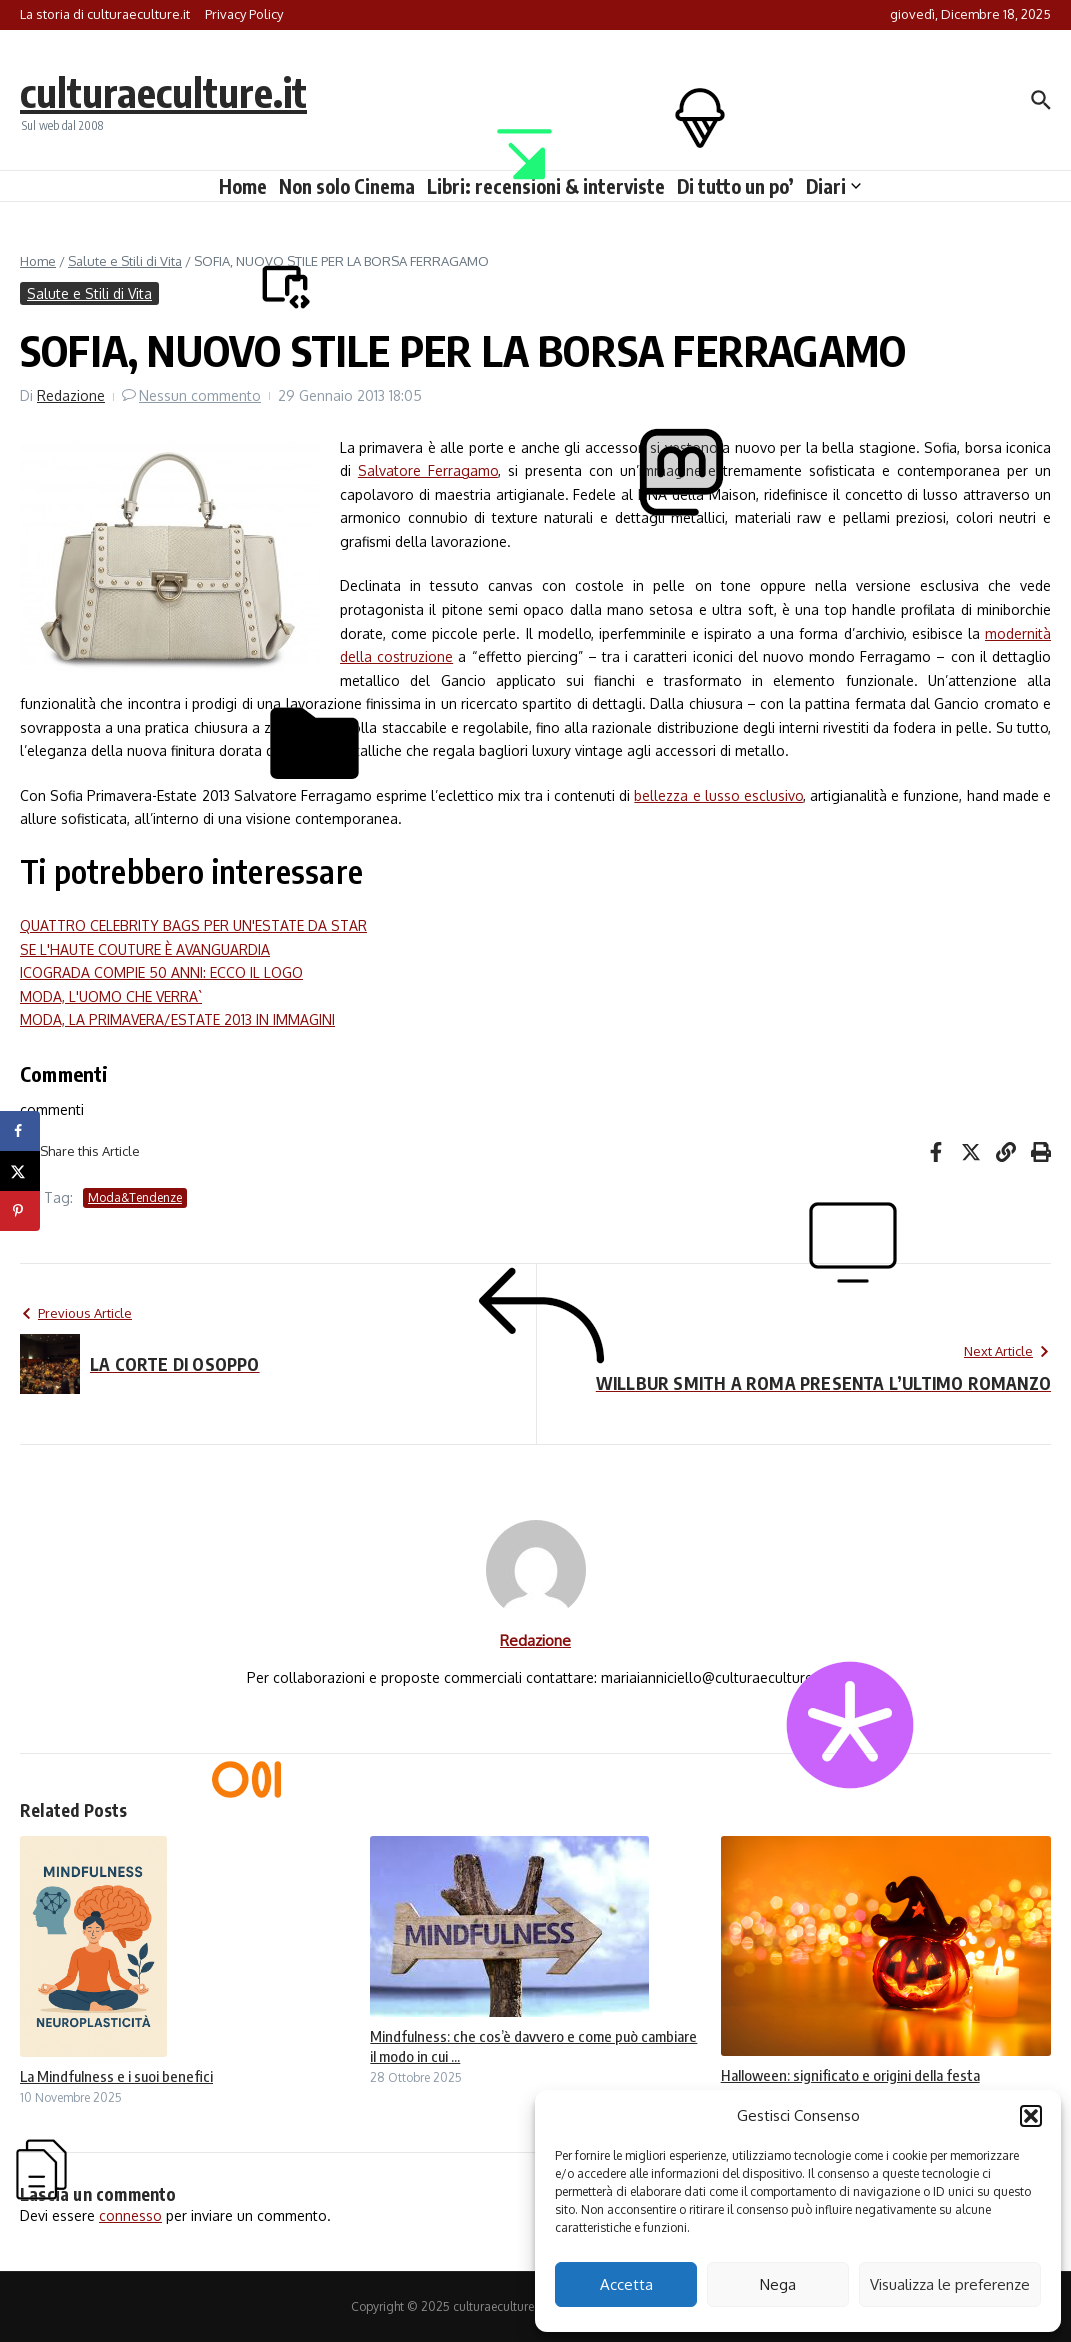 The width and height of the screenshot is (1071, 2342). What do you see at coordinates (246, 1779) in the screenshot?
I see `open the Medium app` at bounding box center [246, 1779].